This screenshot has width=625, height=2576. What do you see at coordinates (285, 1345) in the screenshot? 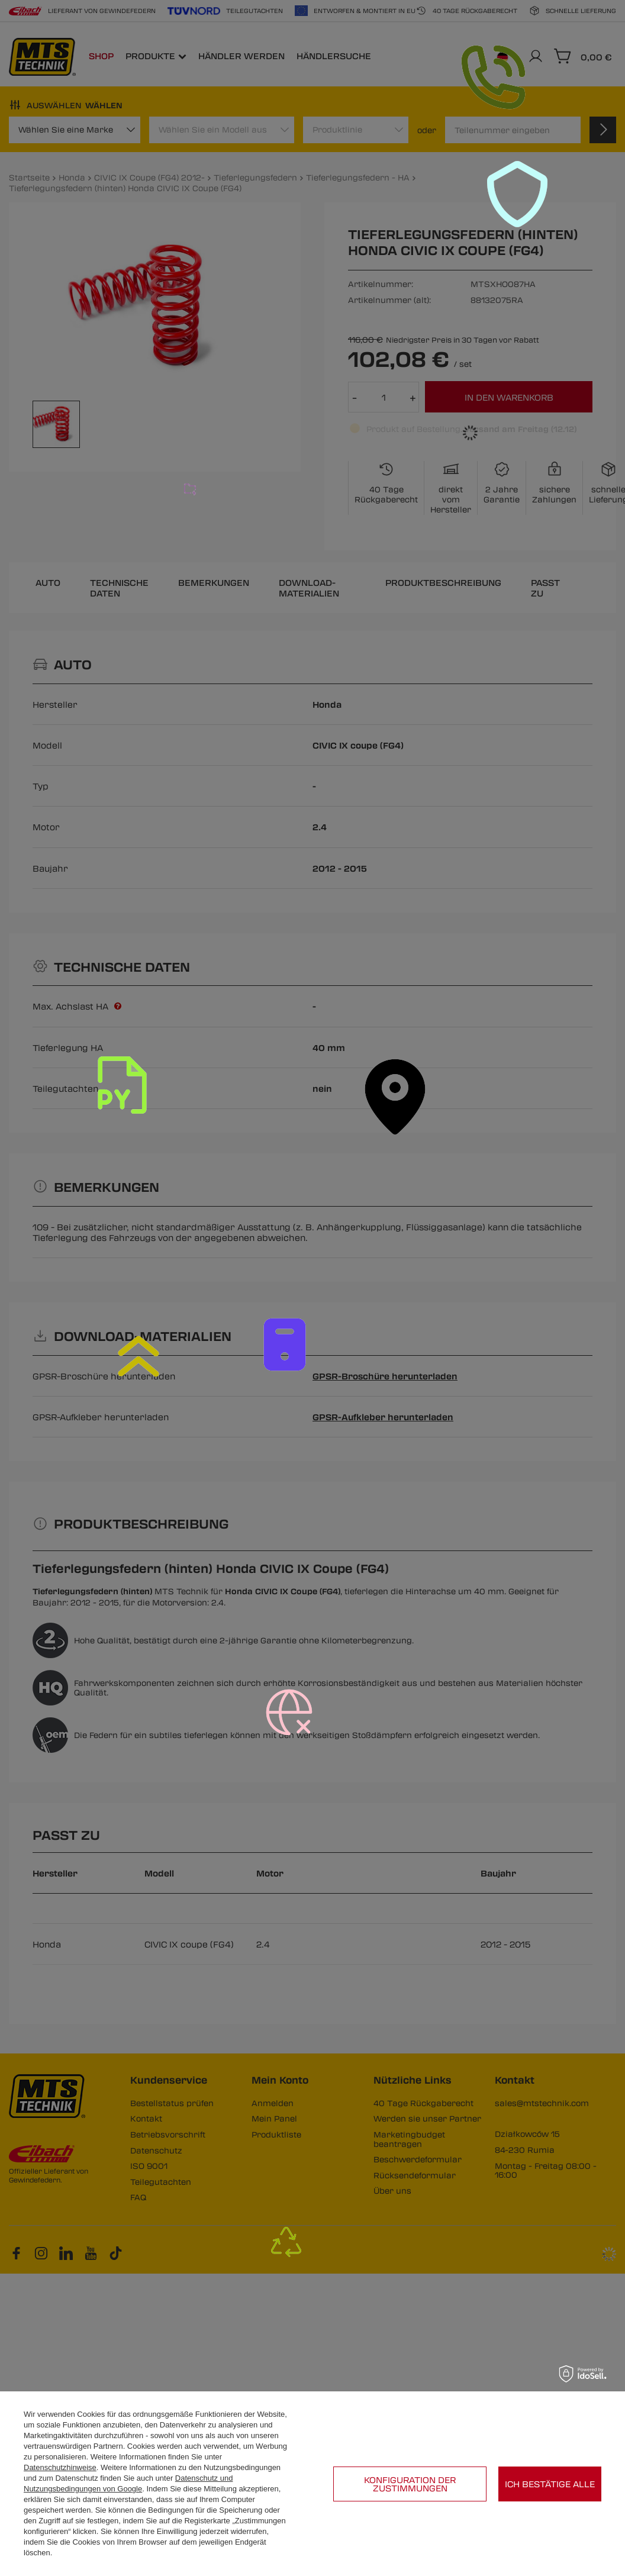
I see `access mobile device settings` at bounding box center [285, 1345].